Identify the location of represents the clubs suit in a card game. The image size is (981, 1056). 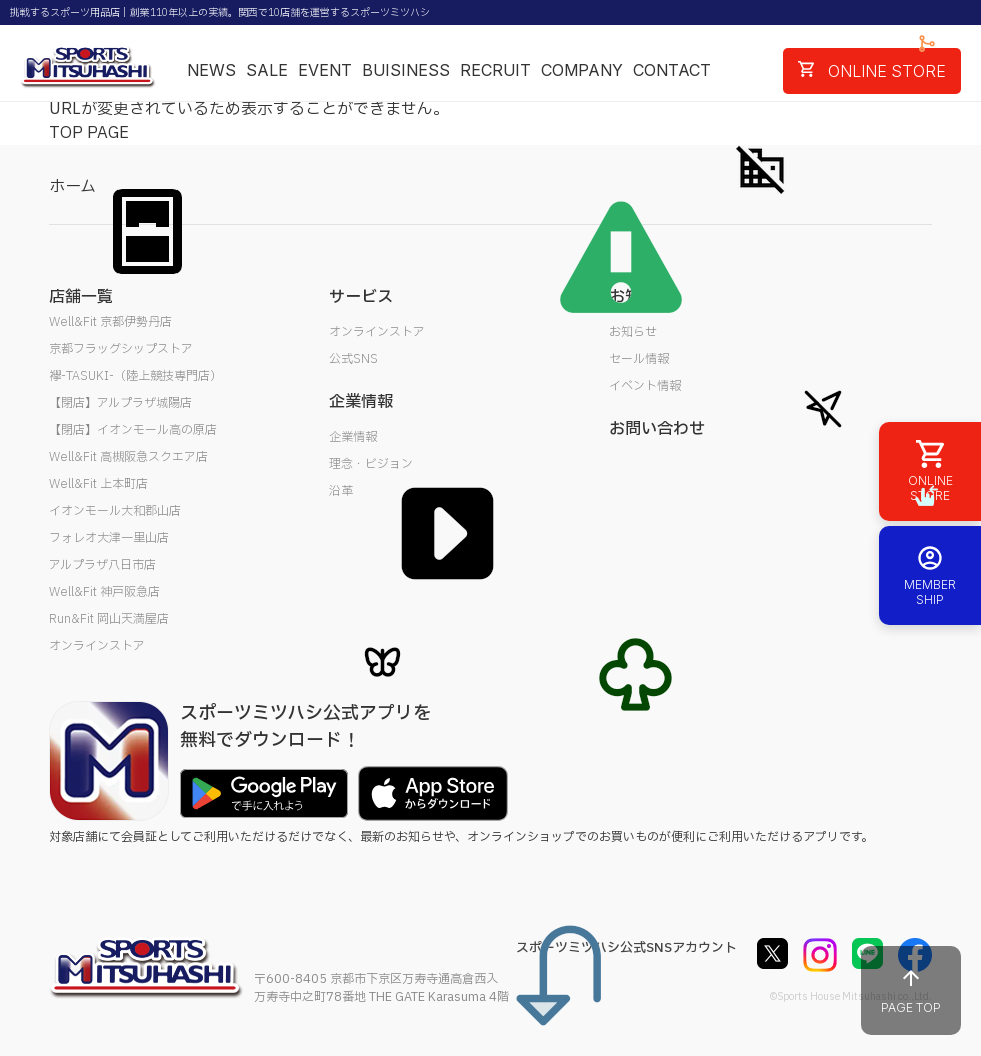
(635, 674).